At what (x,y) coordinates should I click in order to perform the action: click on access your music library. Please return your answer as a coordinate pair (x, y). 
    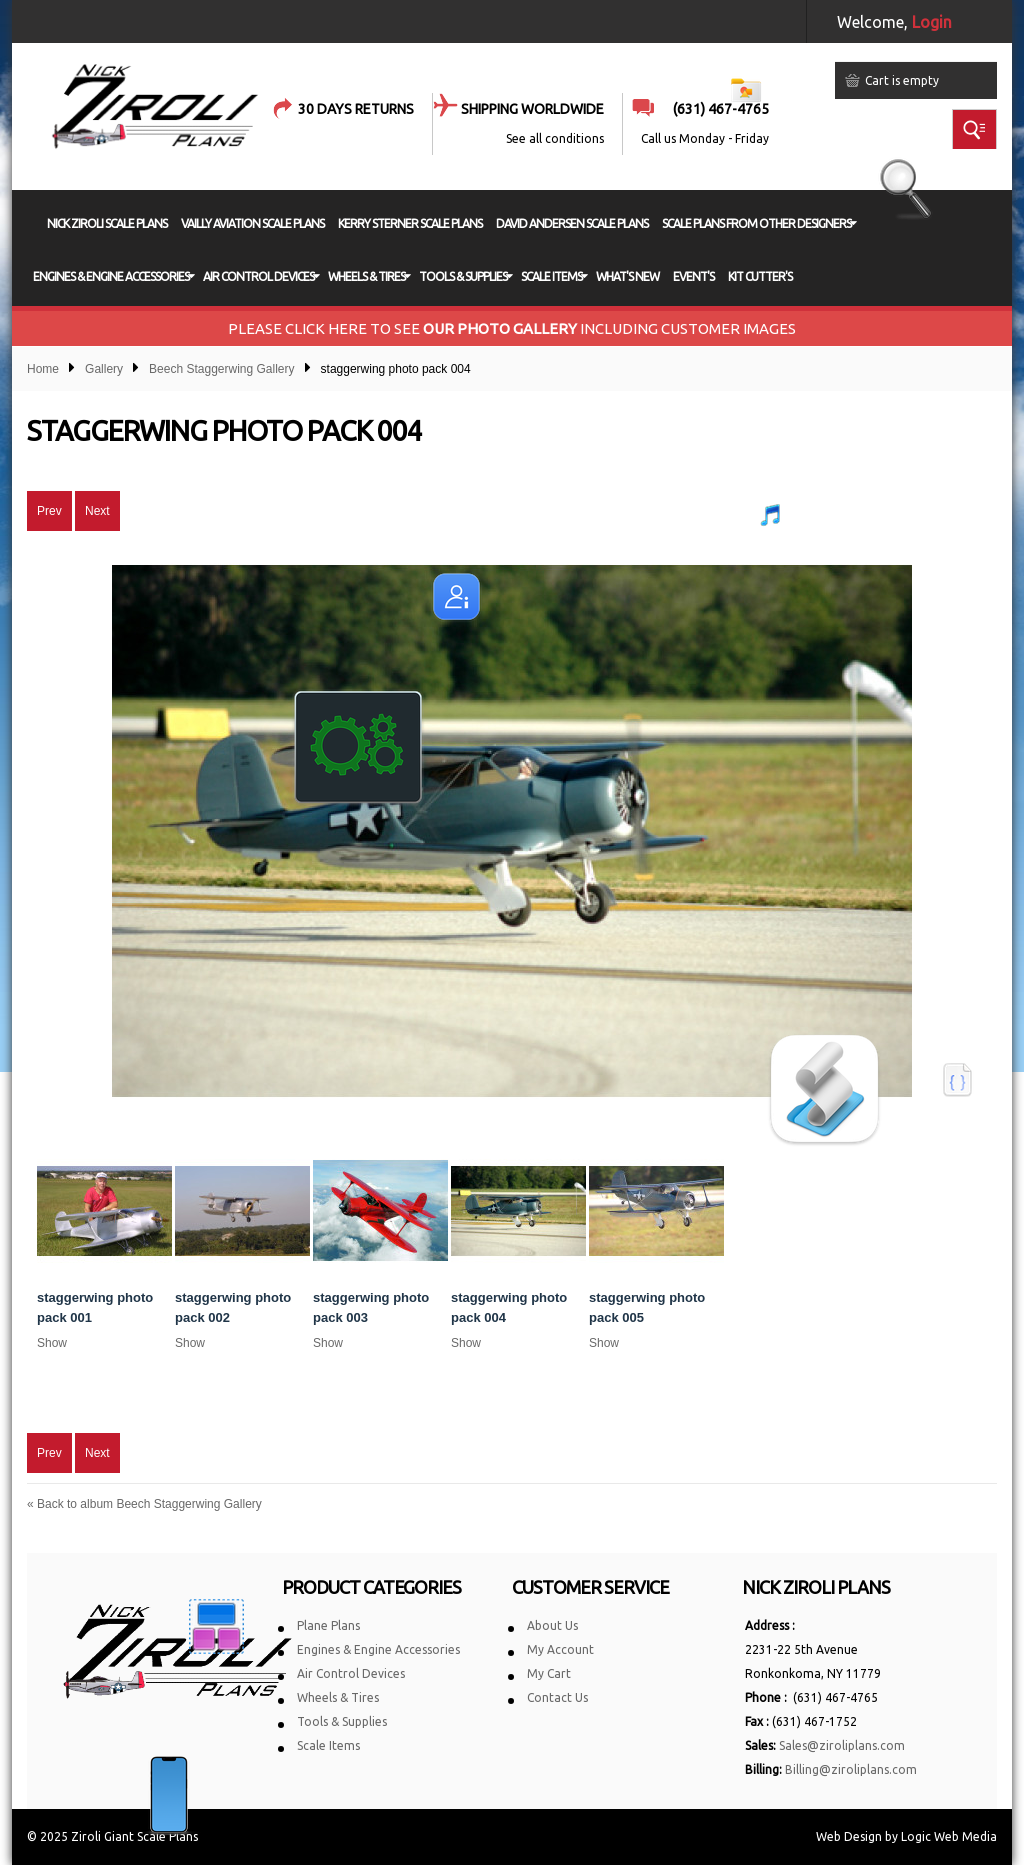
    Looking at the image, I should click on (771, 515).